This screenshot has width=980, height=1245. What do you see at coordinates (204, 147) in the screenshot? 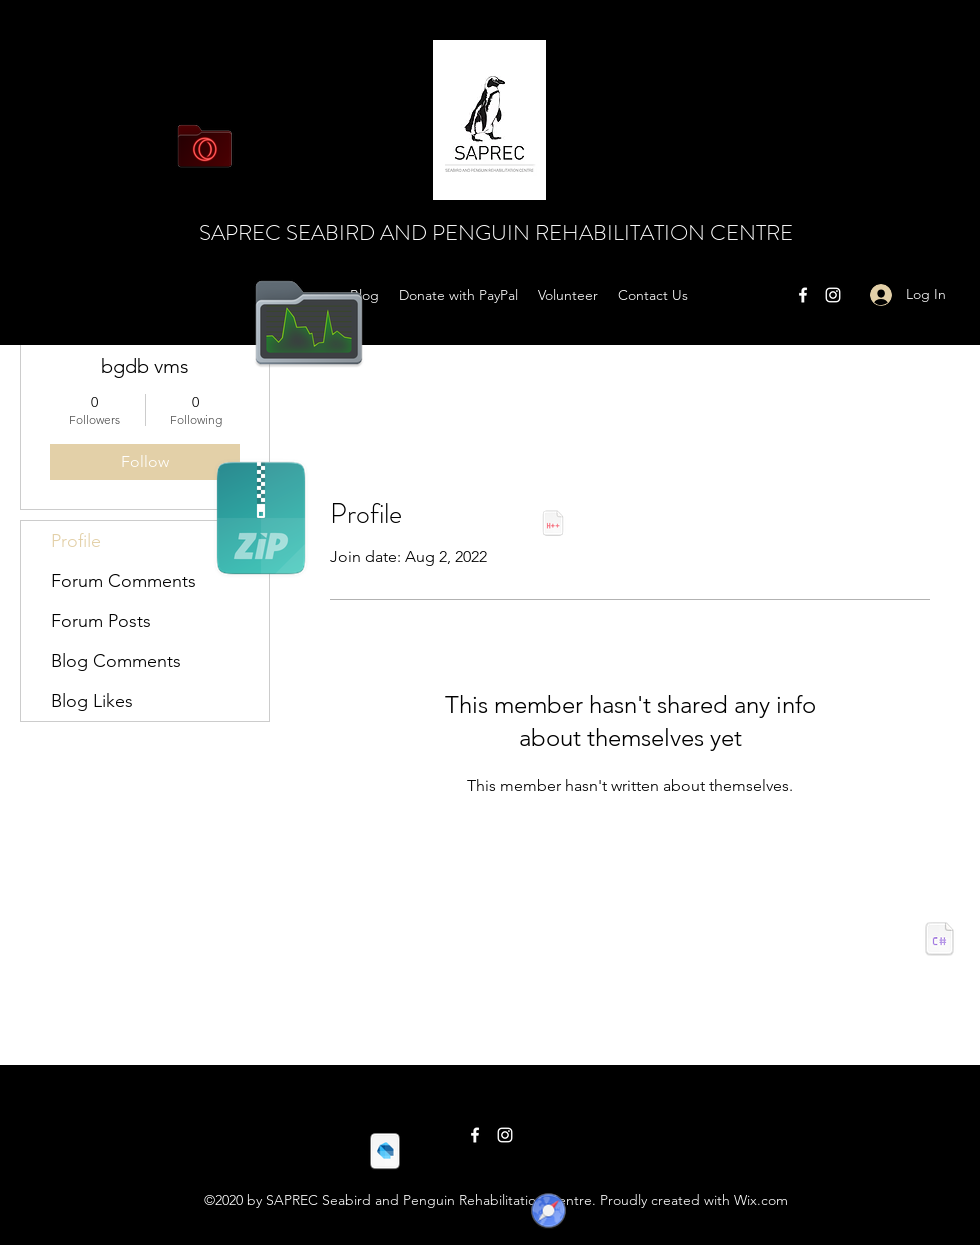
I see `open Opera GX browser files folder` at bounding box center [204, 147].